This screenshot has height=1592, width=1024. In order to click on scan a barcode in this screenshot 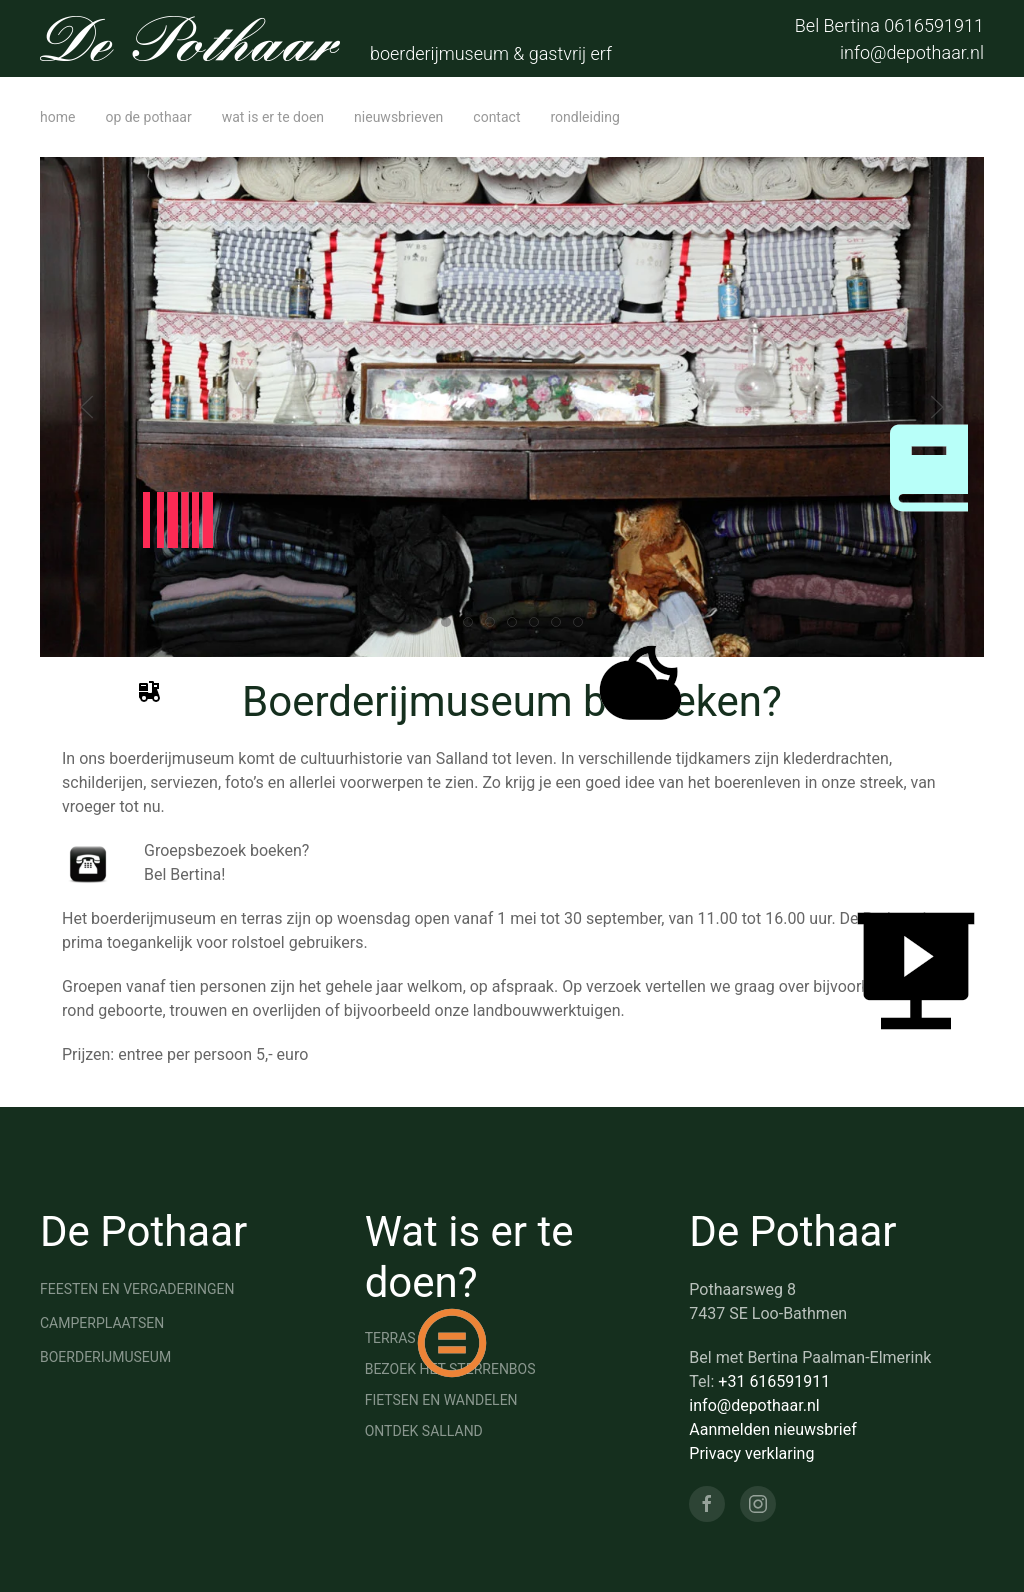, I will do `click(178, 520)`.